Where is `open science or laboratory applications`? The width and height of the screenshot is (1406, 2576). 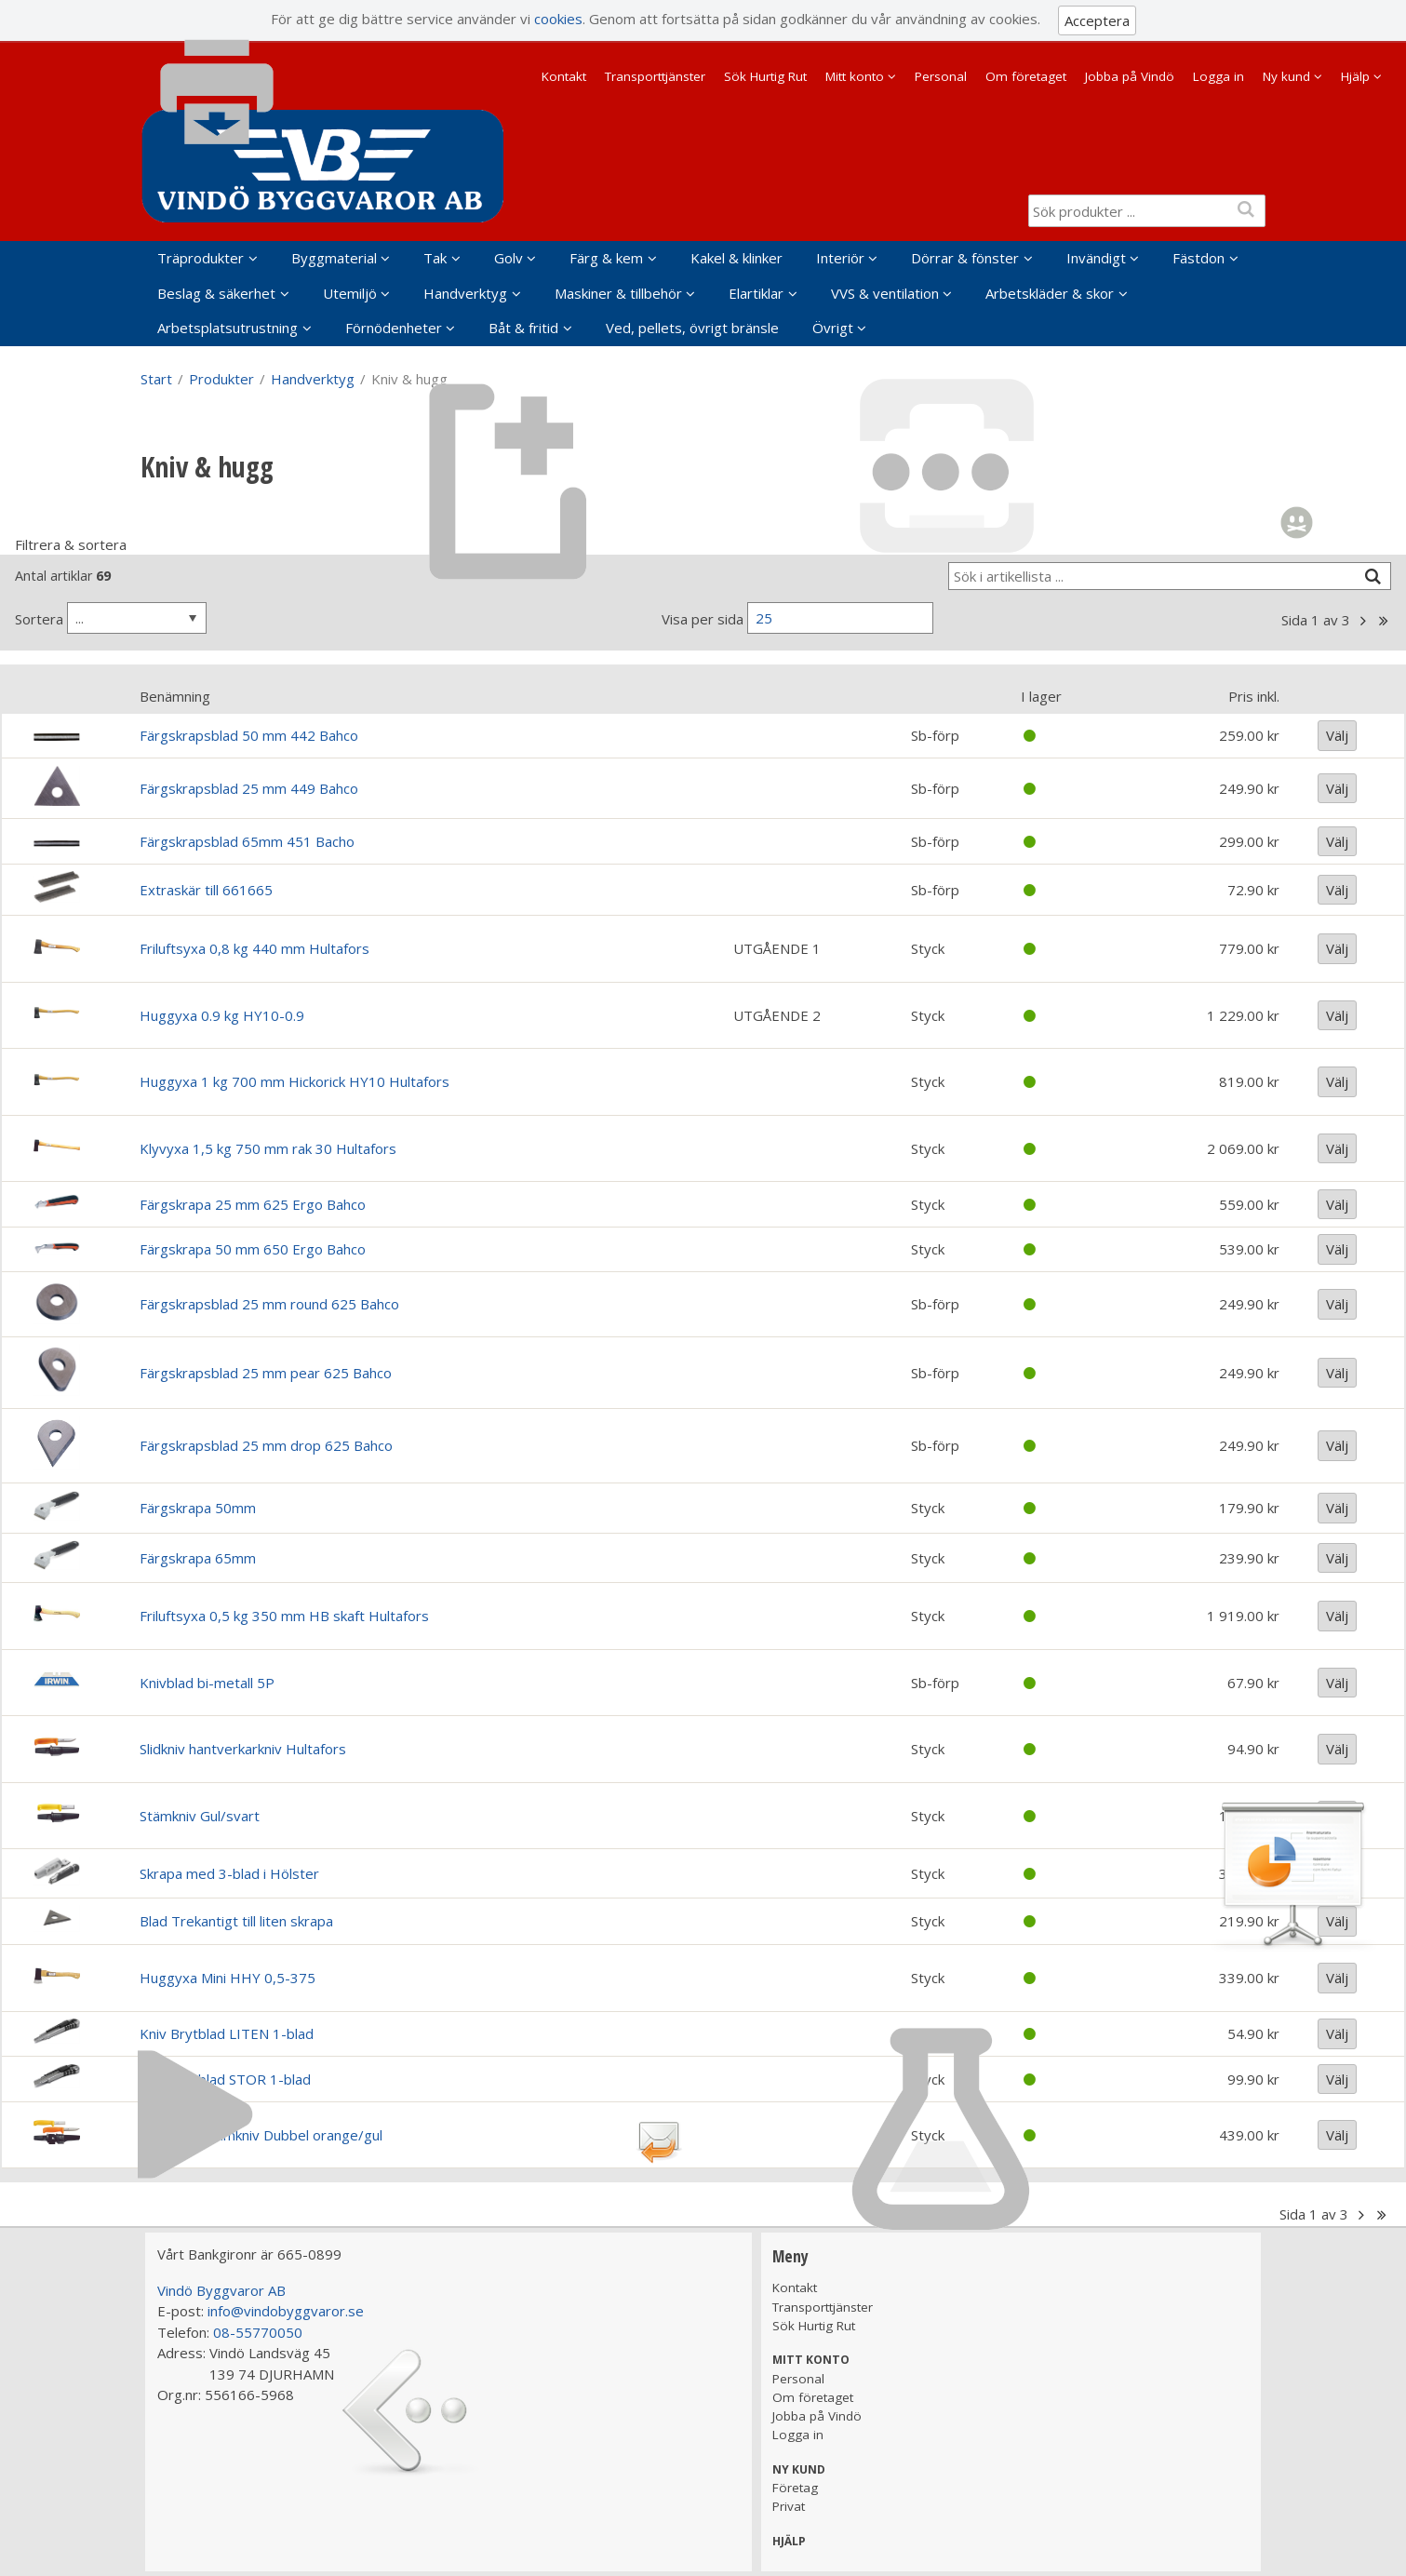 open science or laboratory applications is located at coordinates (941, 2128).